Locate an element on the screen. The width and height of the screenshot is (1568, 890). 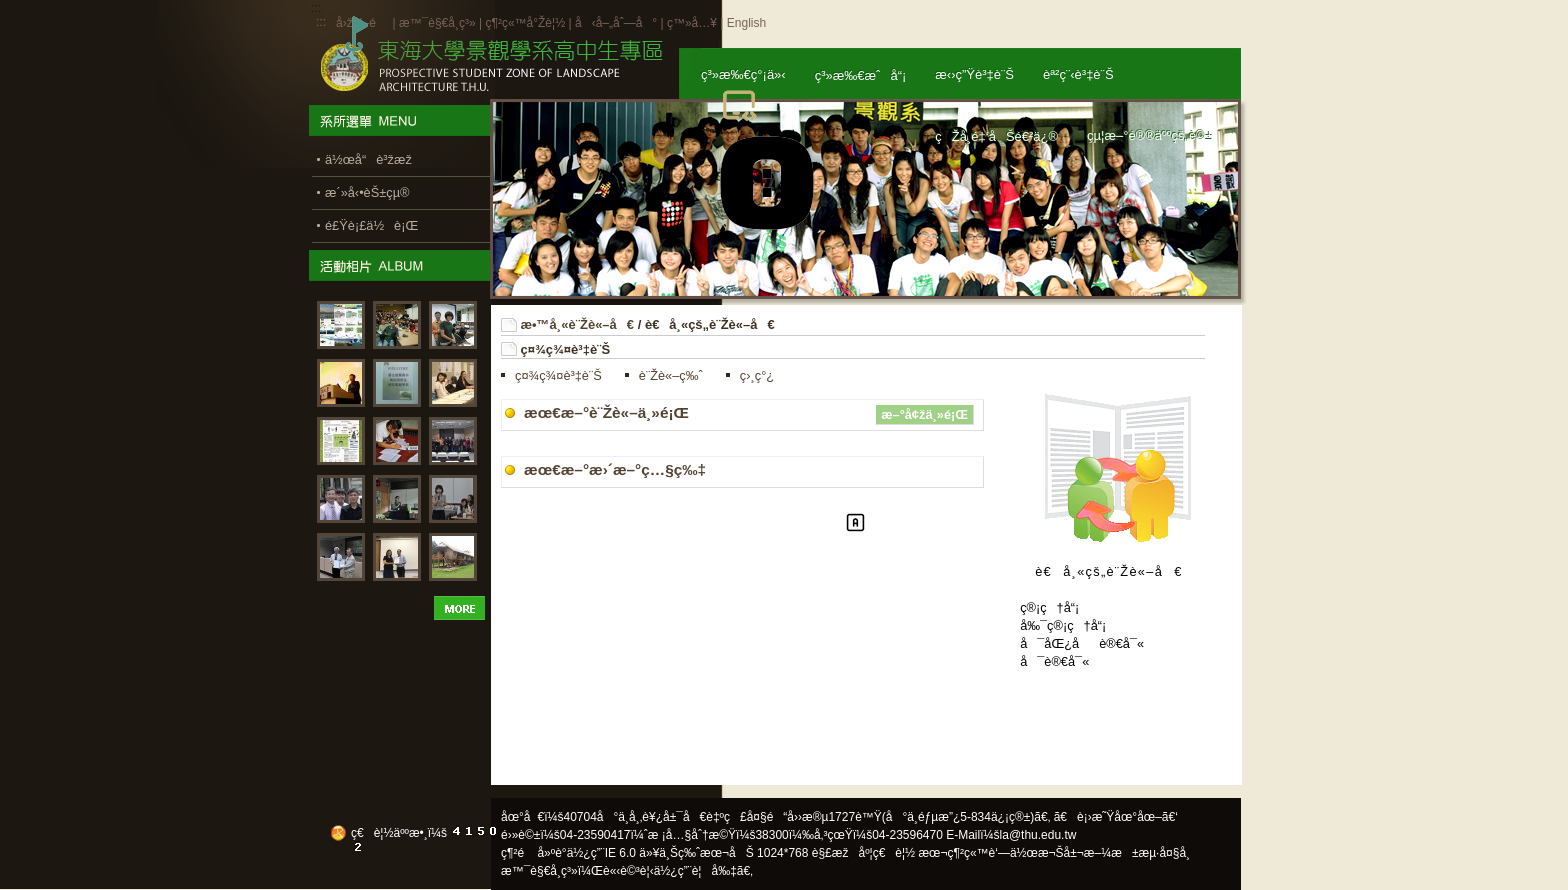
select text formatting option A is located at coordinates (855, 522).